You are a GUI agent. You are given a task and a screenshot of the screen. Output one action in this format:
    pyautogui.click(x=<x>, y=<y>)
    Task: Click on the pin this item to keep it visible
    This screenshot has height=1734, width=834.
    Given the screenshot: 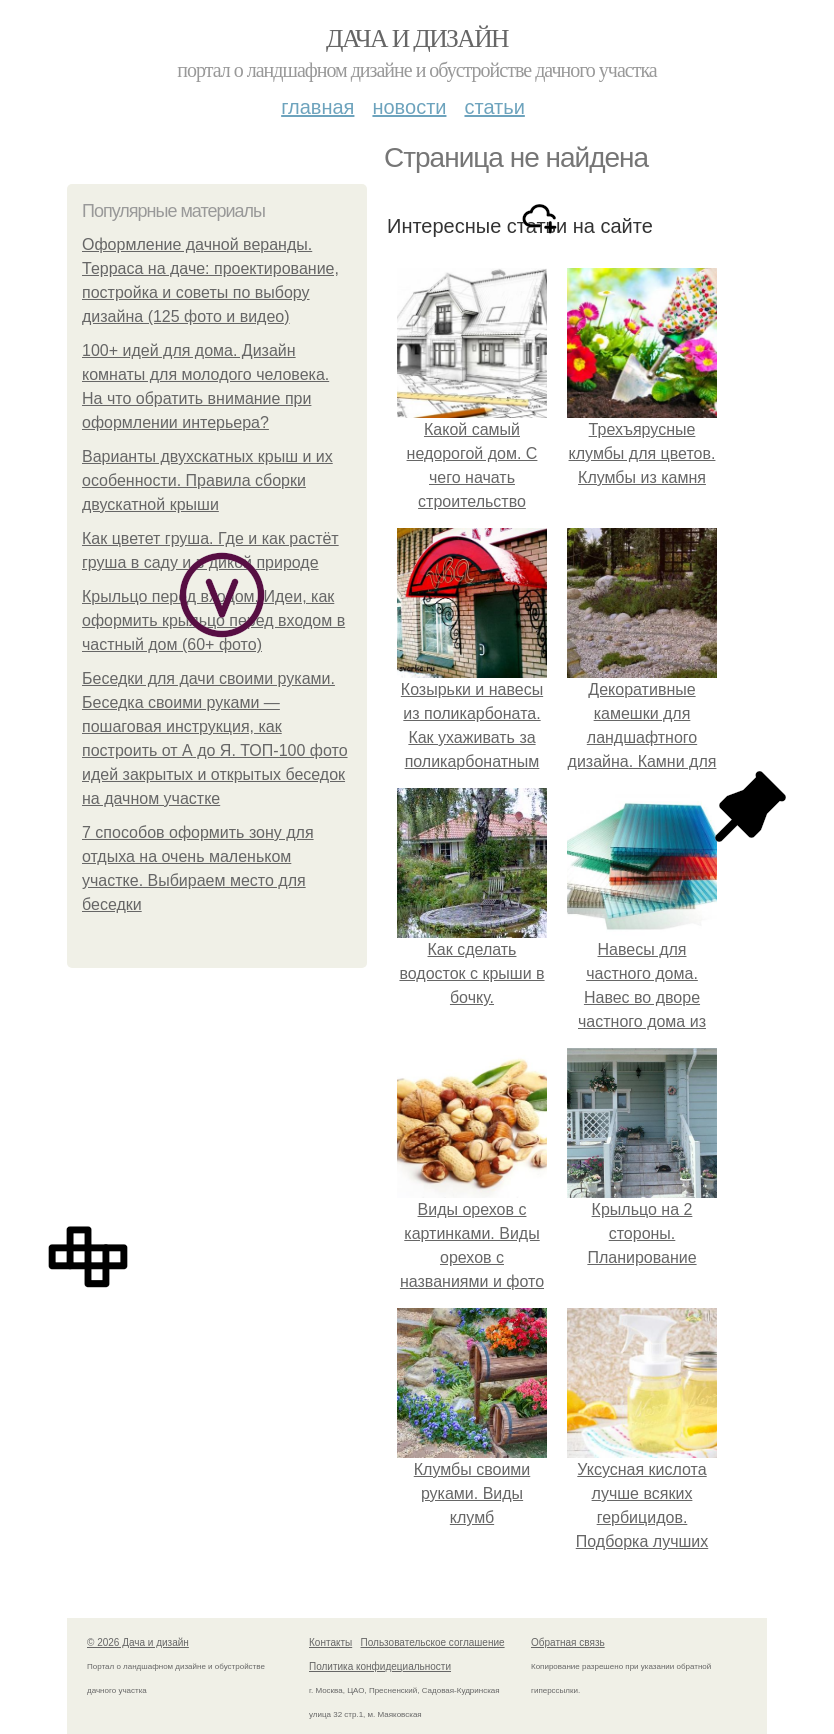 What is the action you would take?
    pyautogui.click(x=749, y=807)
    